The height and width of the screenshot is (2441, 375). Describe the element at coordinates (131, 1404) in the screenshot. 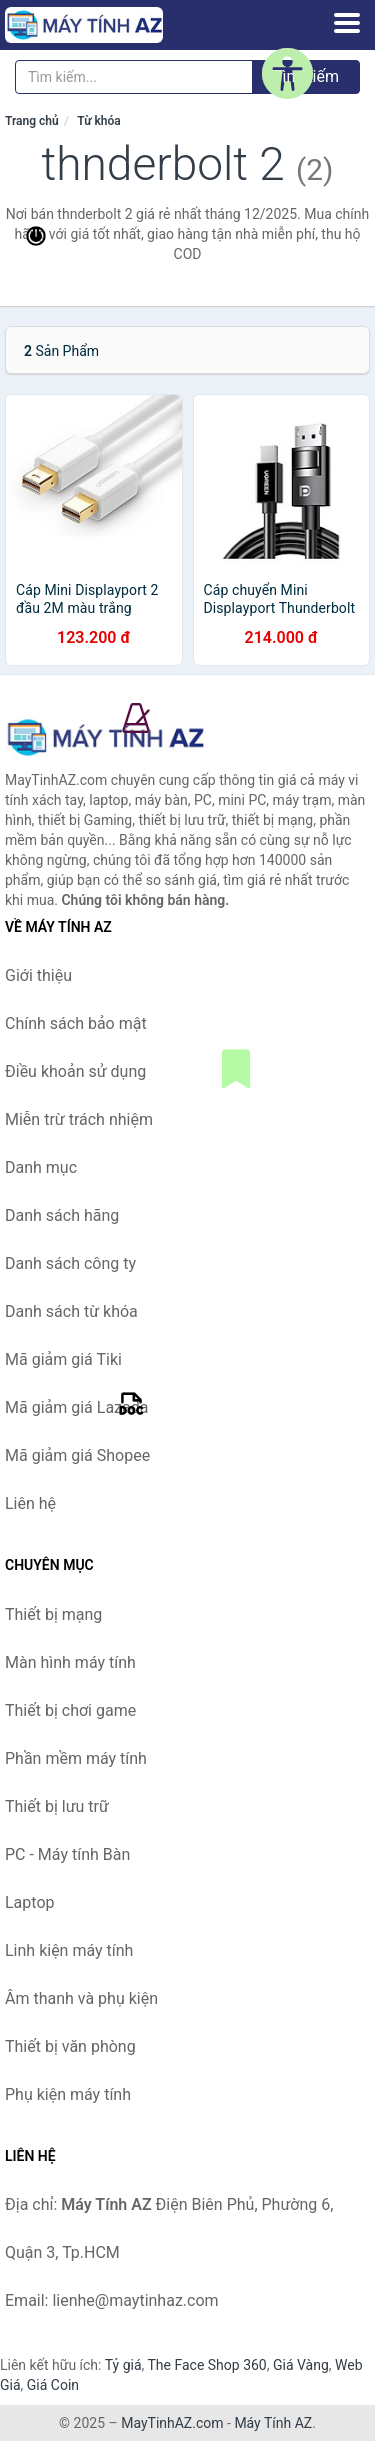

I see `open or view a document file` at that location.